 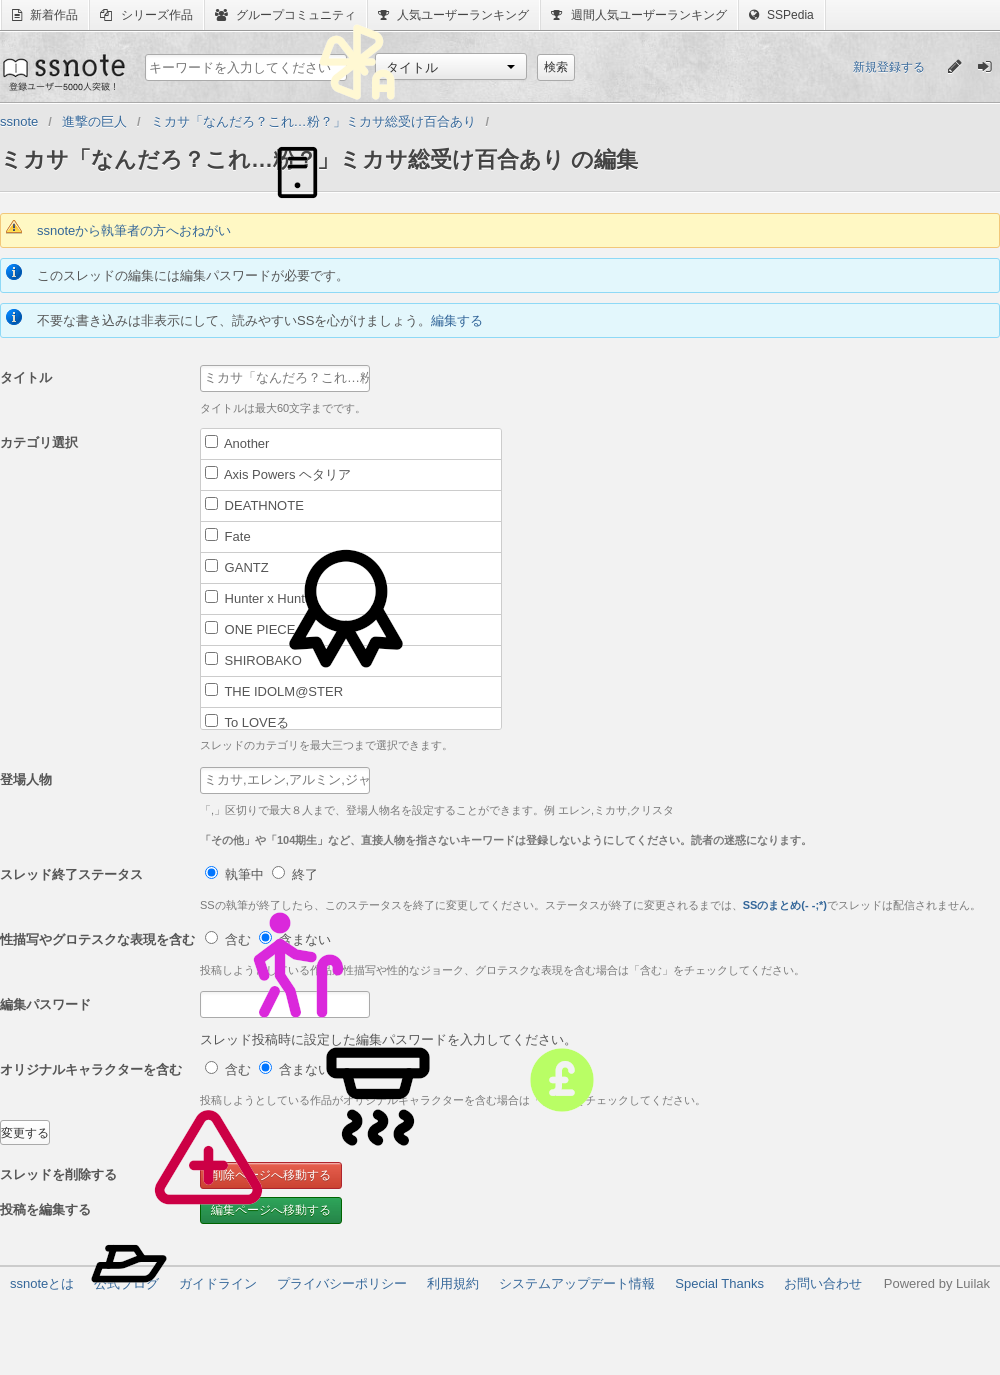 I want to click on view balance in British pounds, so click(x=562, y=1080).